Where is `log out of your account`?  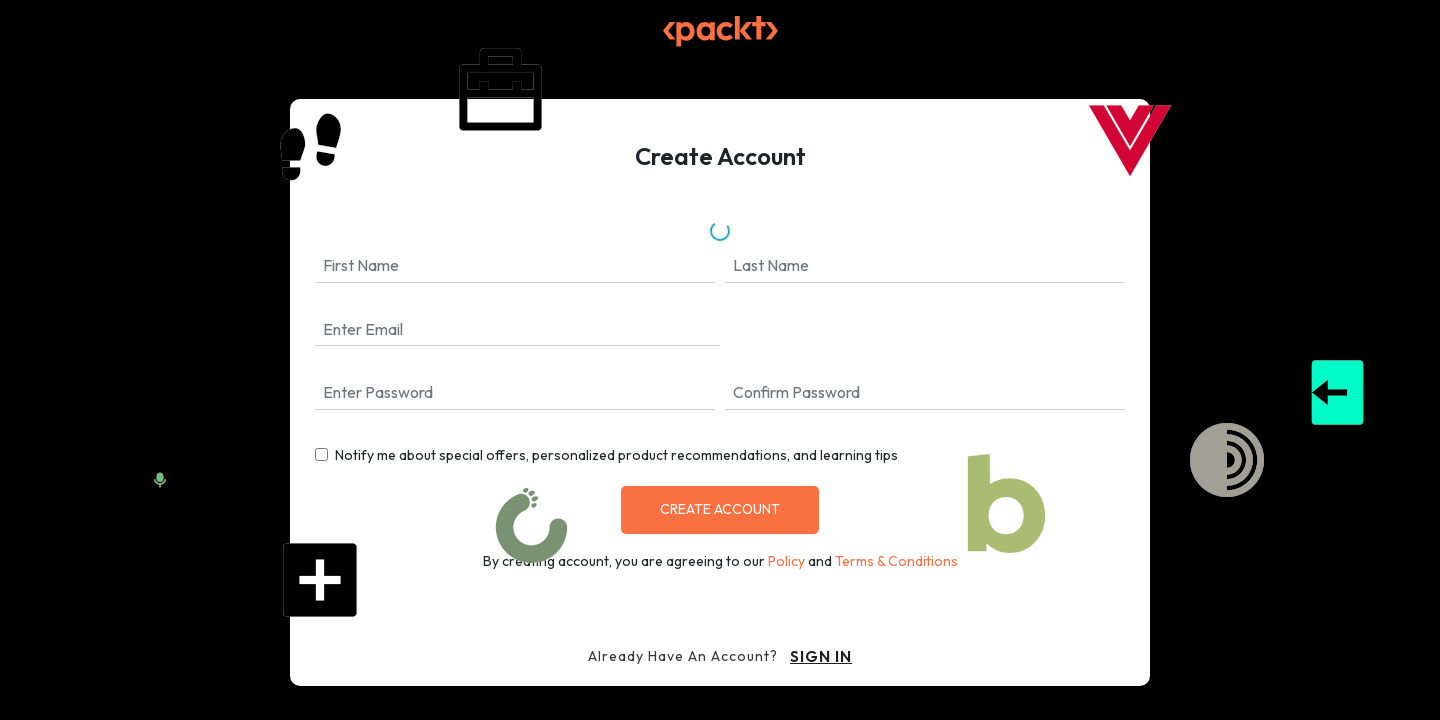
log out of your account is located at coordinates (1337, 392).